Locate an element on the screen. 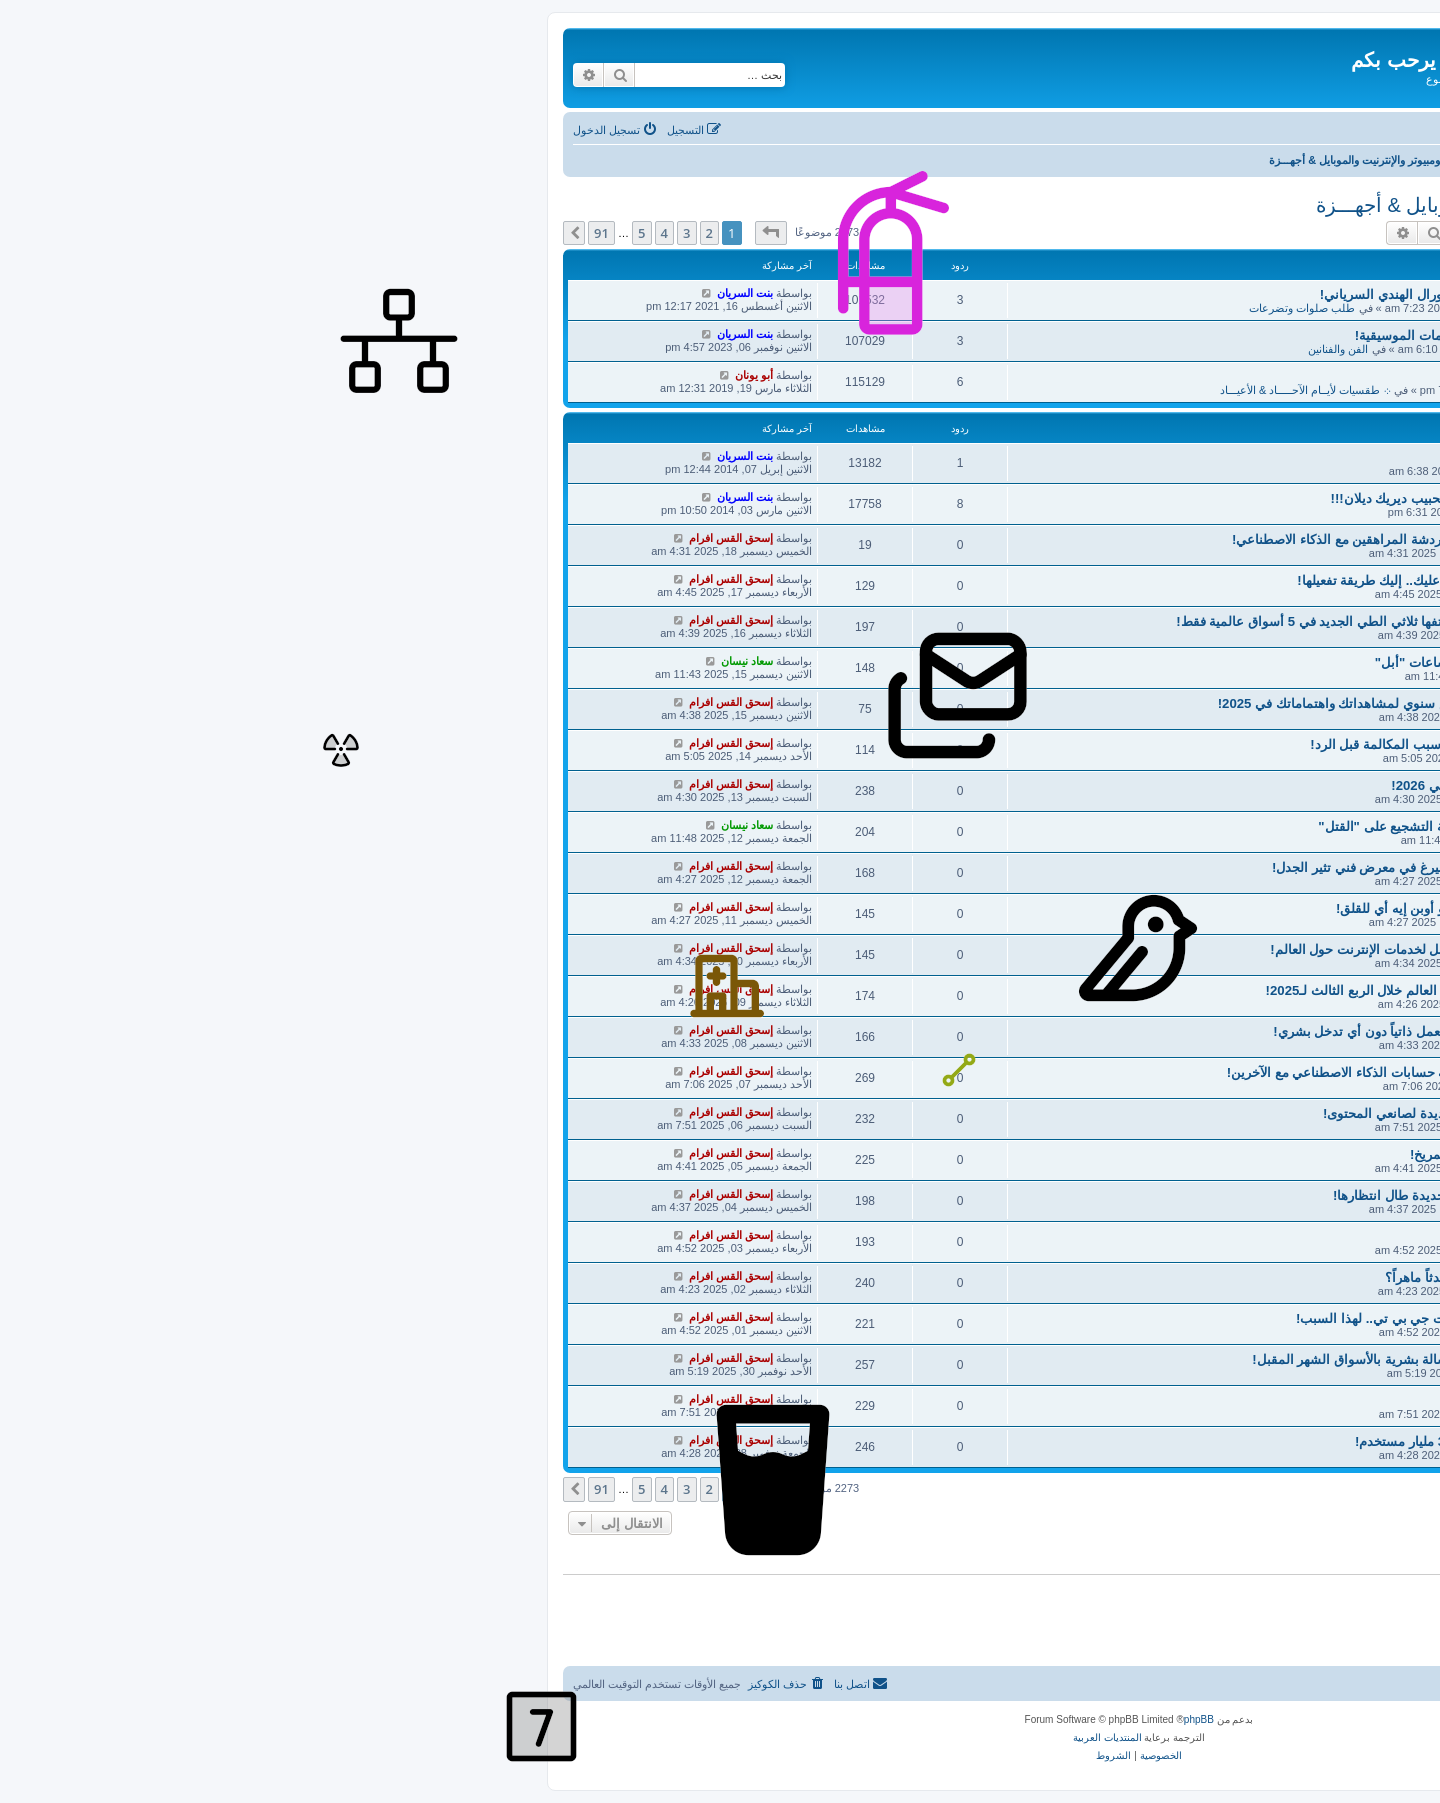  access twitter or social media sharing is located at coordinates (1140, 952).